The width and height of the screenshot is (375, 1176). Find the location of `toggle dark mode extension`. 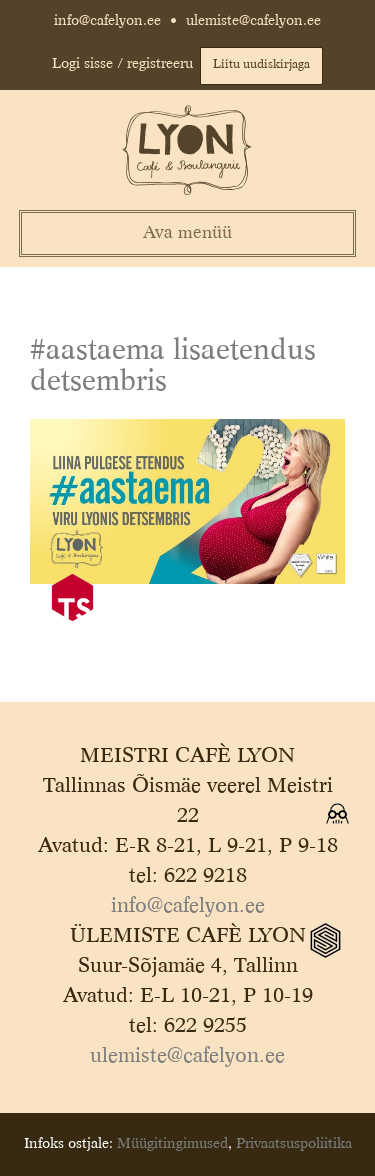

toggle dark mode extension is located at coordinates (337, 813).